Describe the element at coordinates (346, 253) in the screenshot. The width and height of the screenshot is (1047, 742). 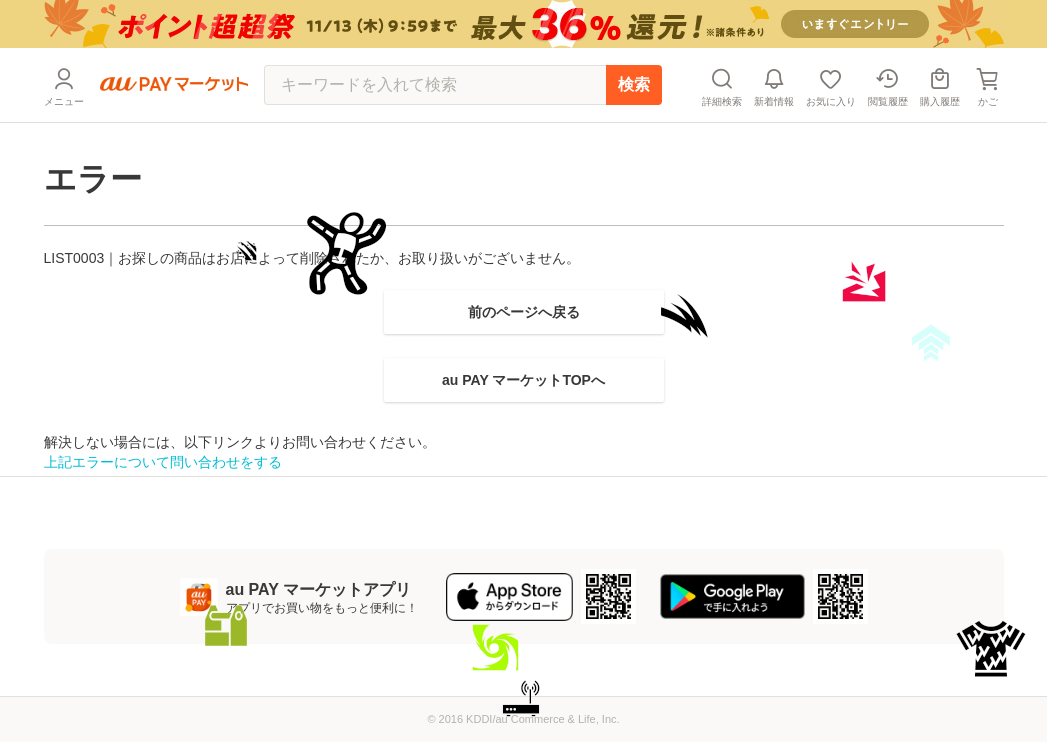
I see `view character anatomy or internal stats` at that location.